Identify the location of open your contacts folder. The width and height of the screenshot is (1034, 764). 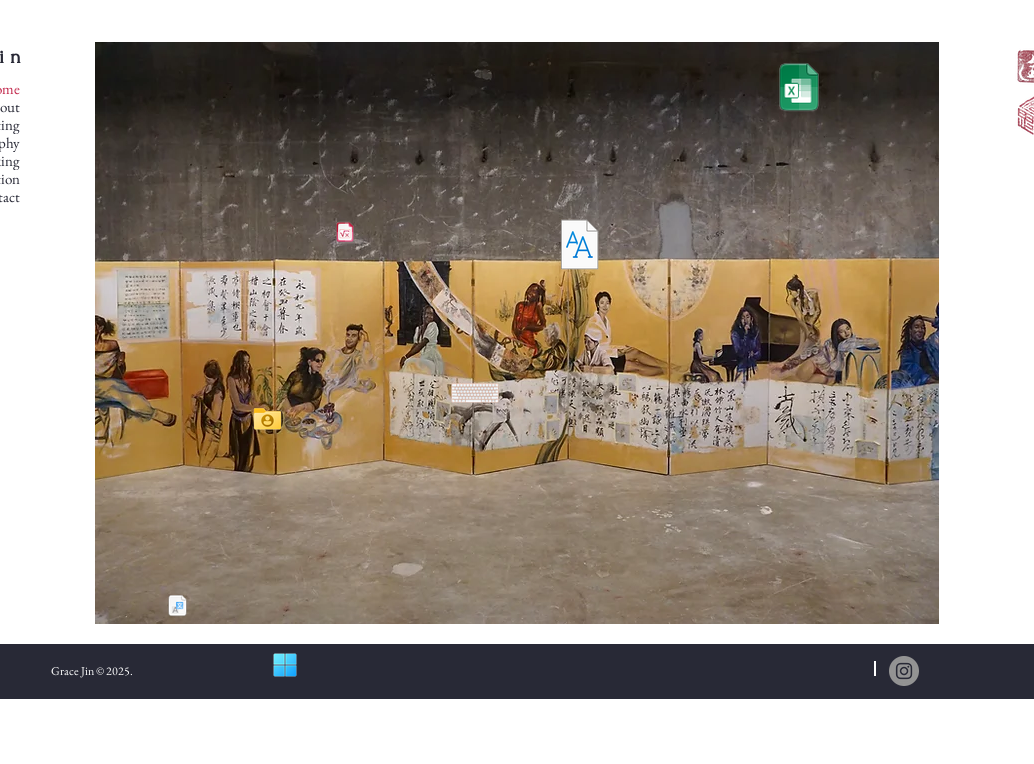
(267, 419).